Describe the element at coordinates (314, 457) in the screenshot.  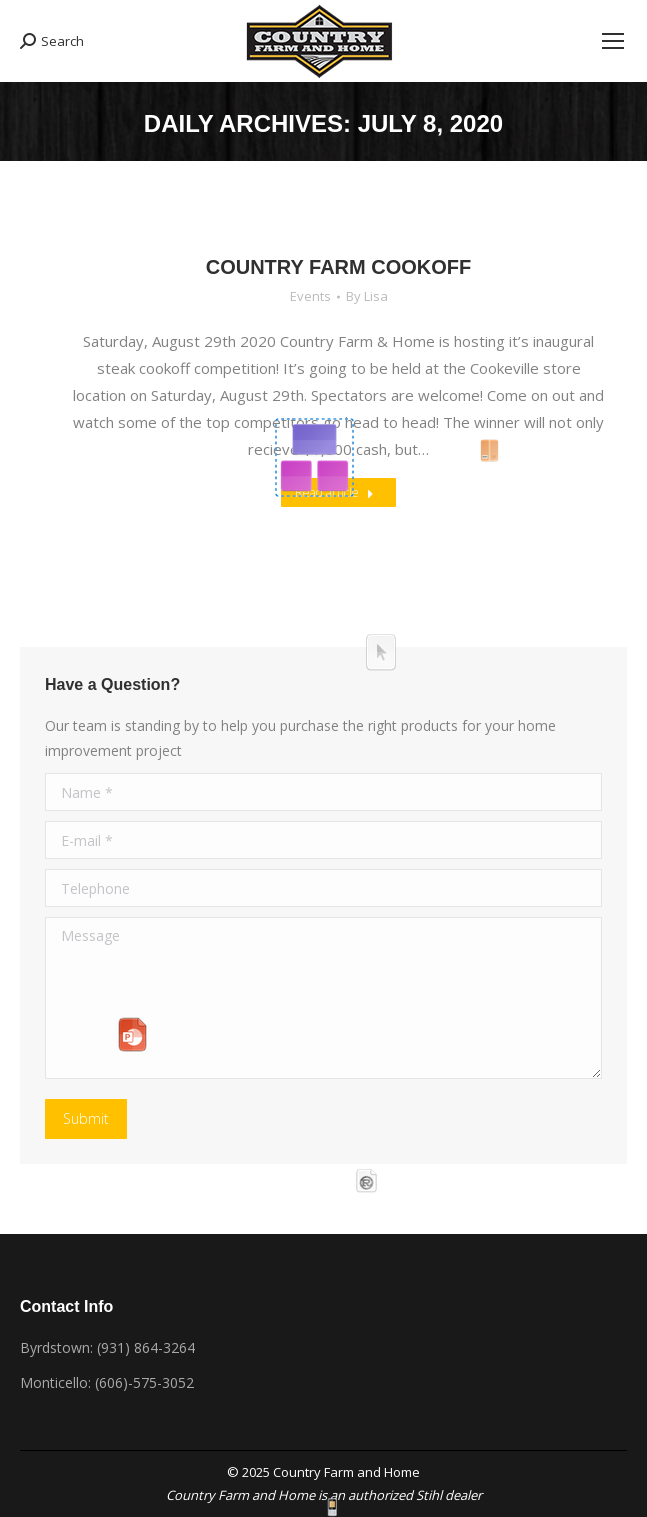
I see `select all items in the current view` at that location.